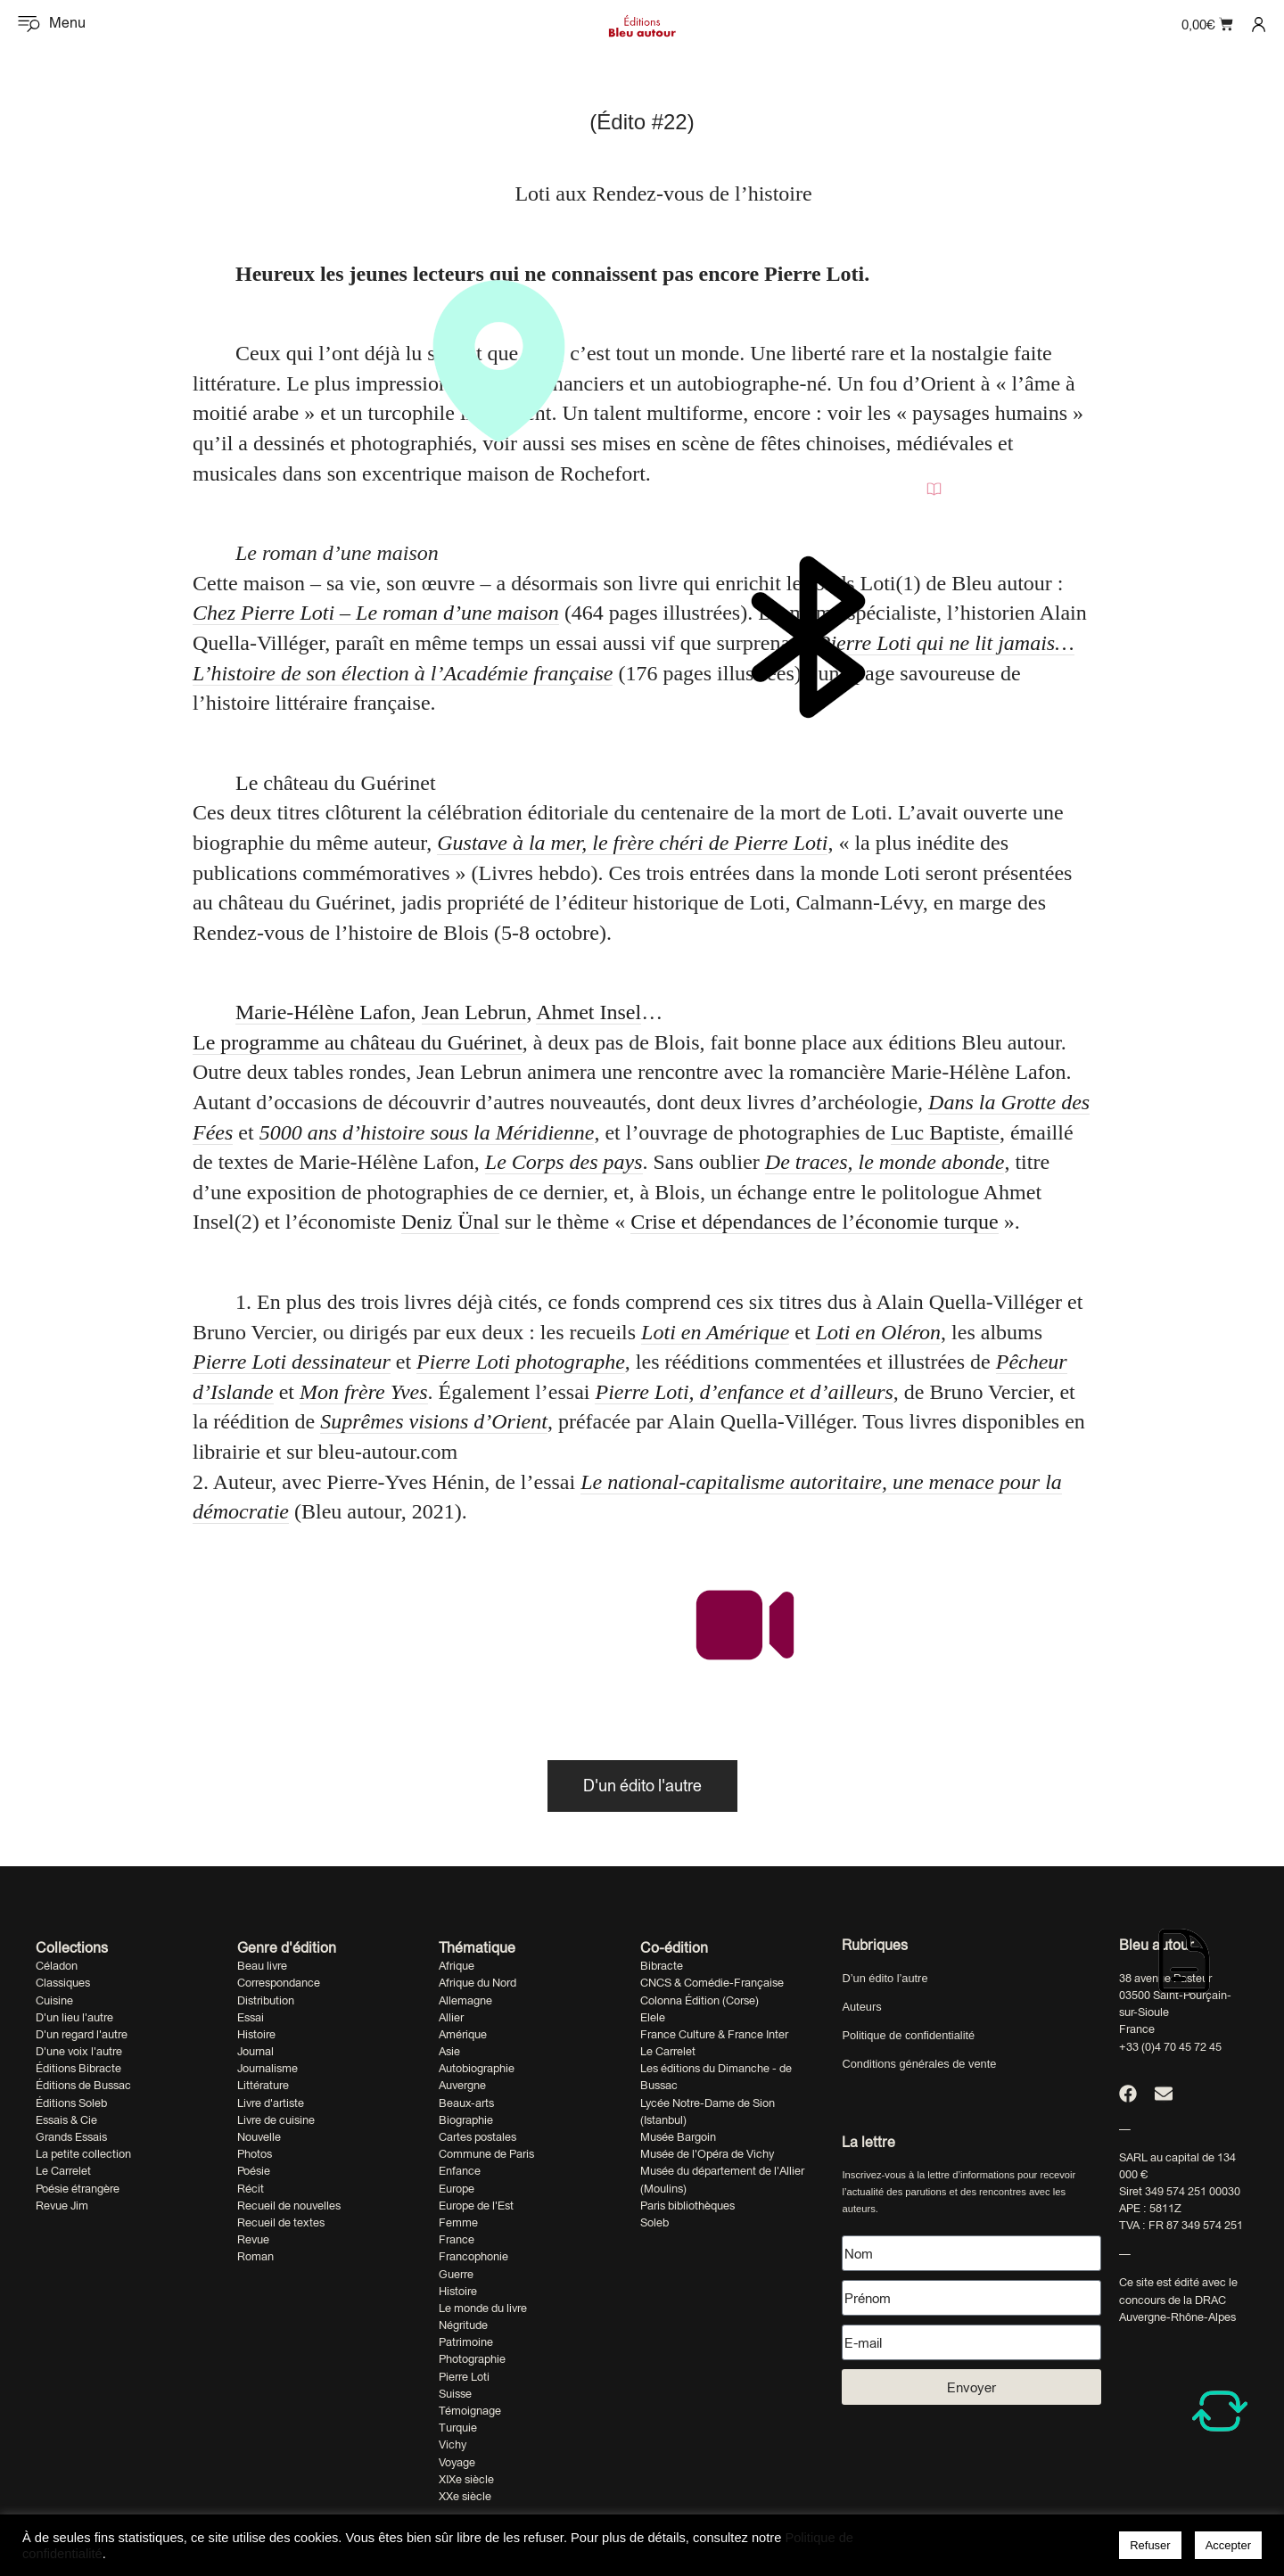  I want to click on open reading mode or e-reader, so click(934, 489).